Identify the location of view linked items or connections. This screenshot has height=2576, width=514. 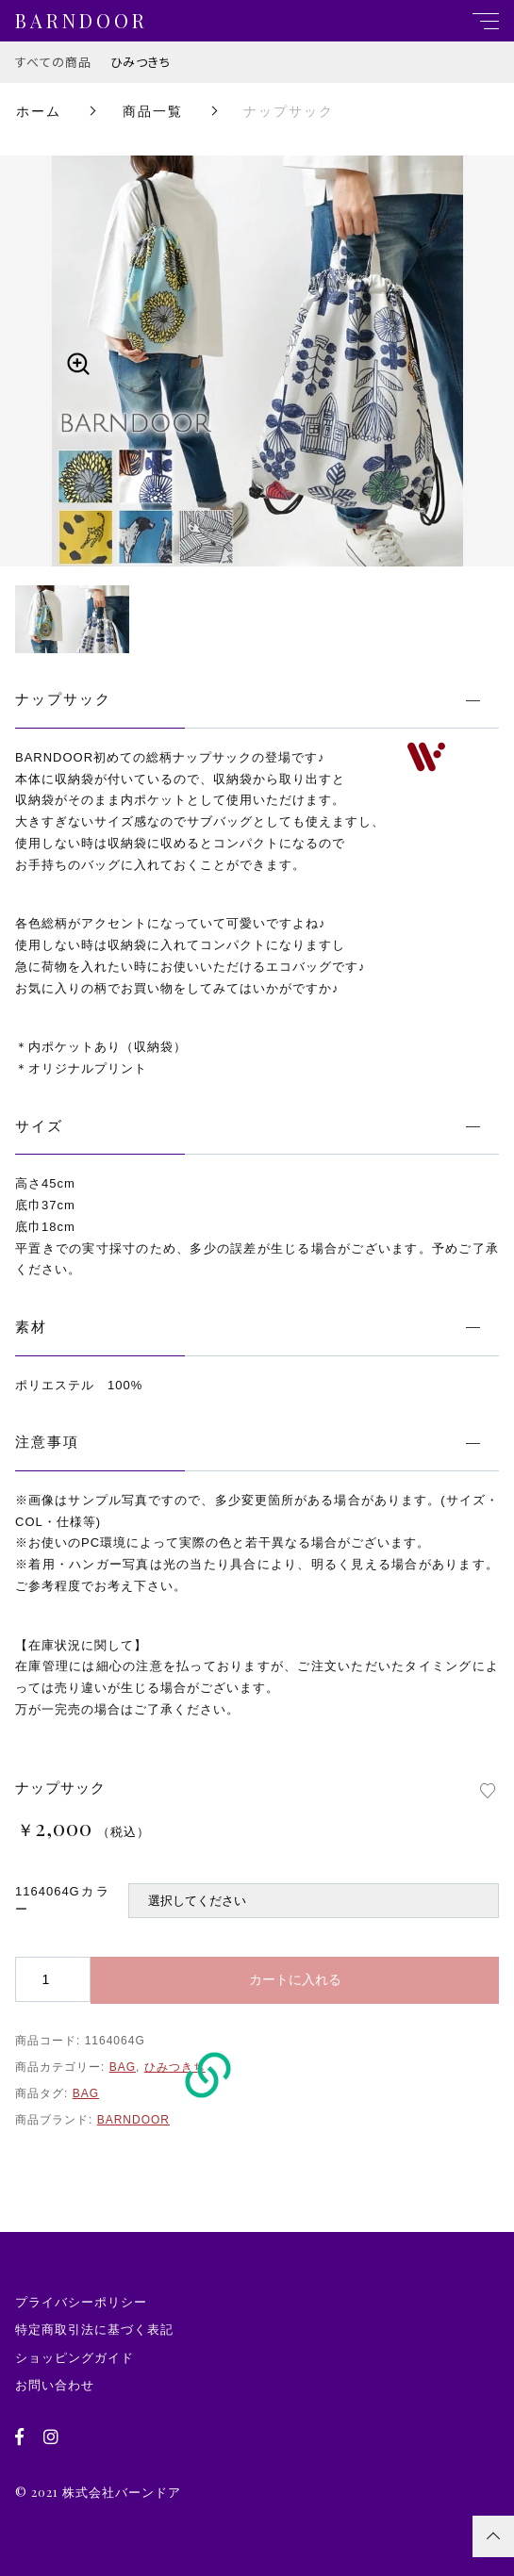
(207, 2075).